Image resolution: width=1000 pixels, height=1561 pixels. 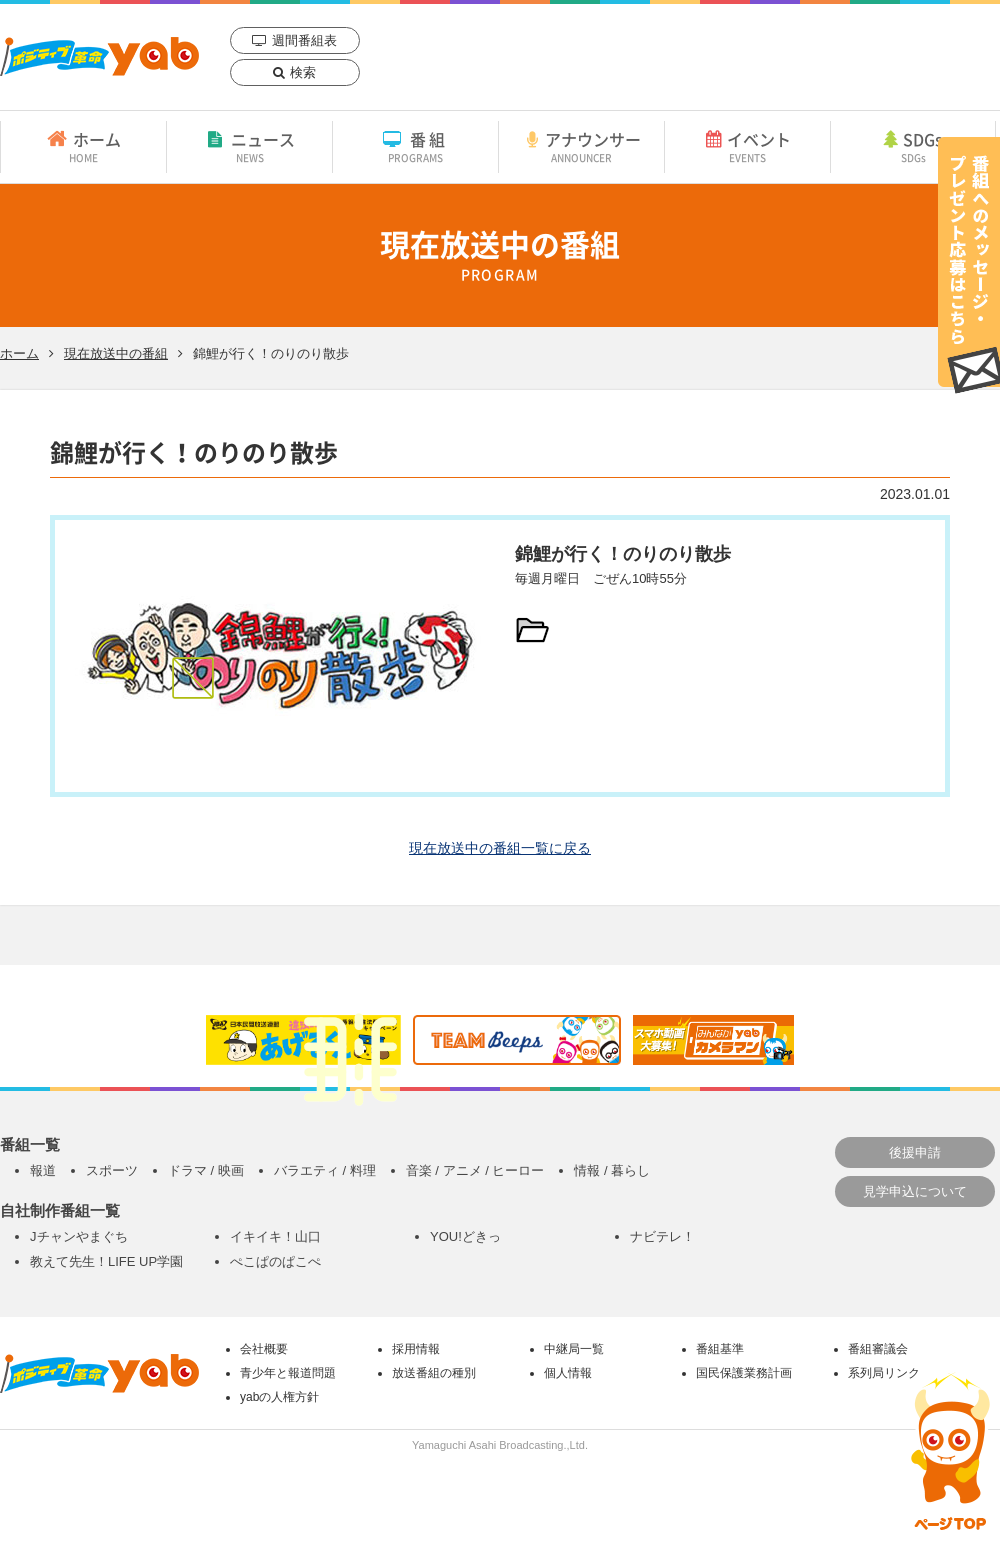 What do you see at coordinates (193, 678) in the screenshot?
I see `placeholder for missing or unloaded image content` at bounding box center [193, 678].